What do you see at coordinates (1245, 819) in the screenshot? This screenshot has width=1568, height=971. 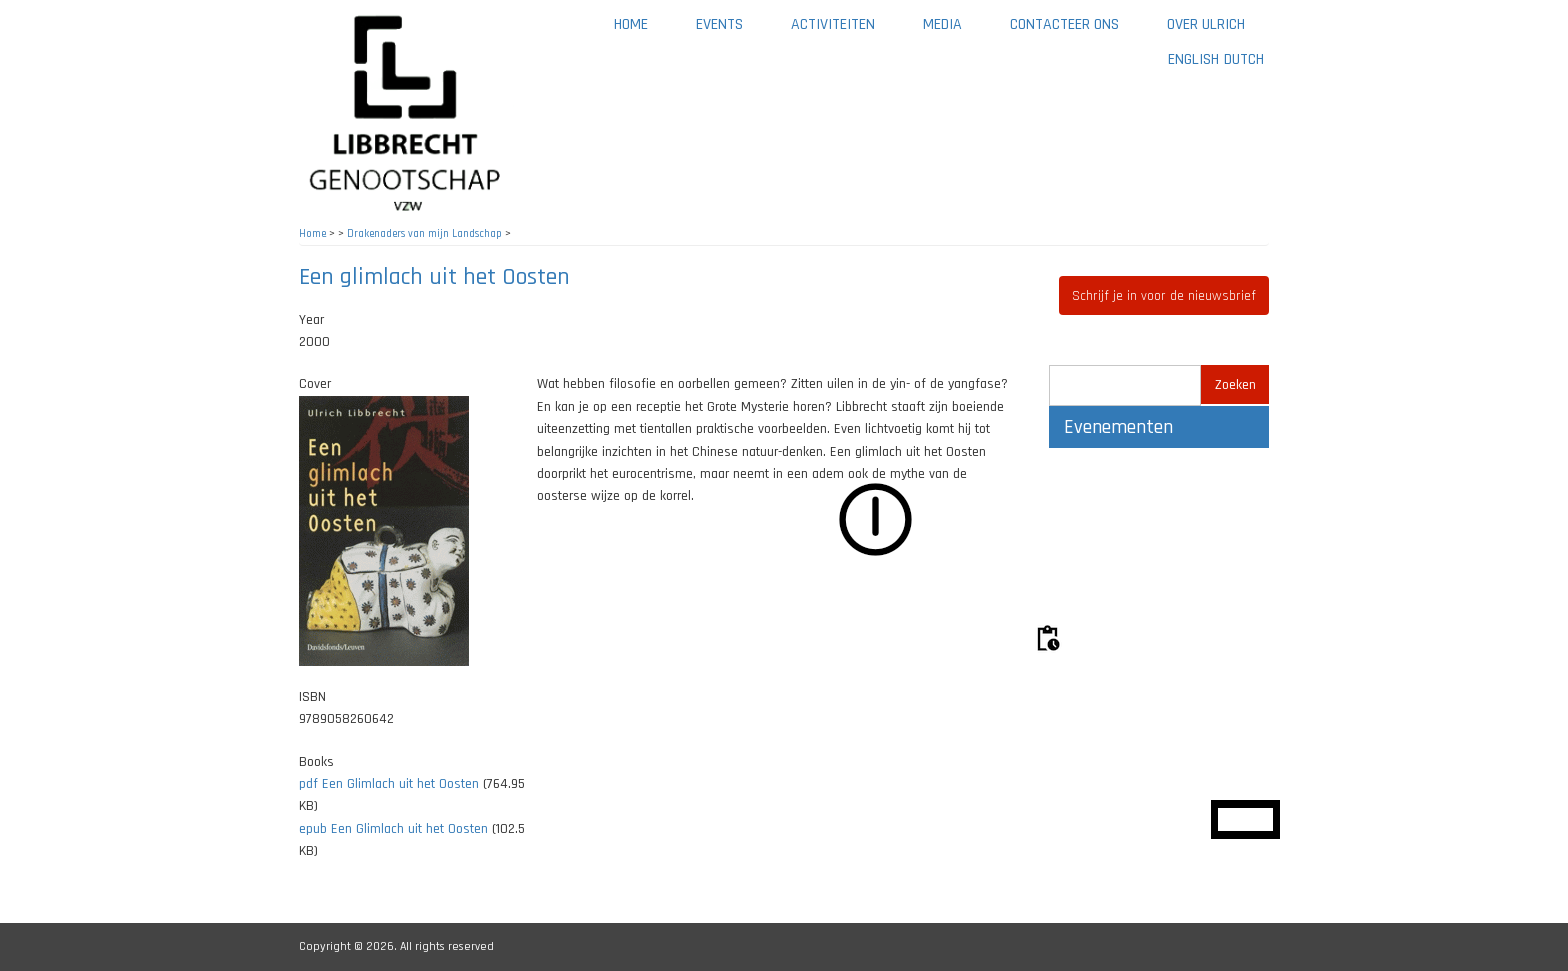 I see `crop image to 7:5 aspect ratio` at bounding box center [1245, 819].